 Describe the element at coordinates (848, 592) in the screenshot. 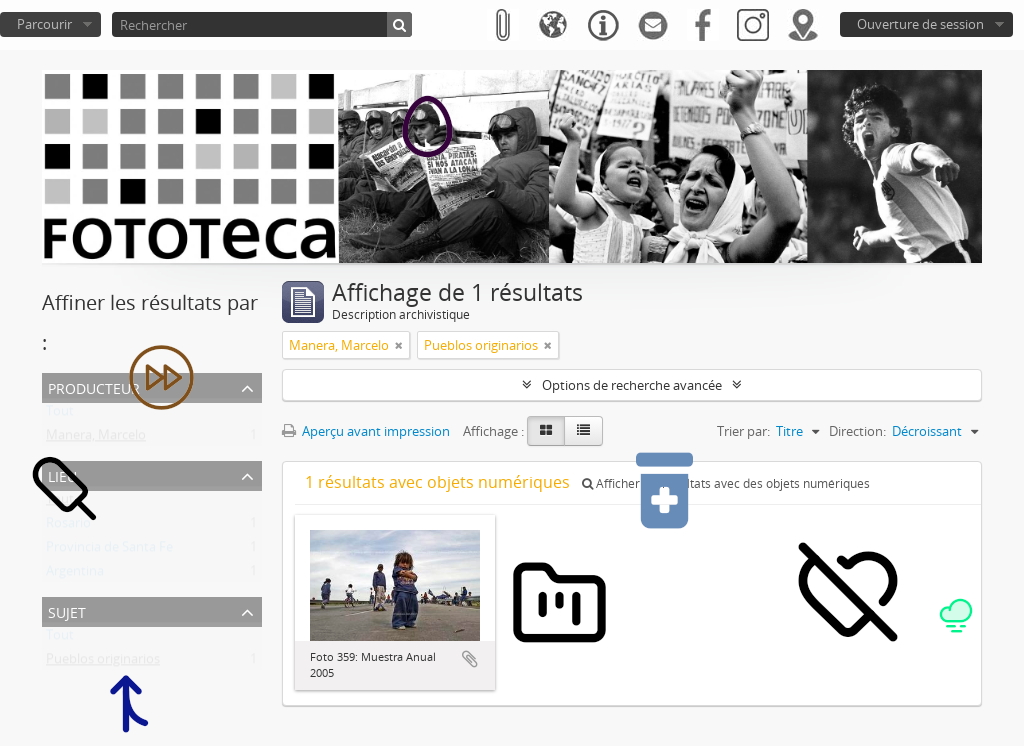

I see `remove from favorites` at that location.